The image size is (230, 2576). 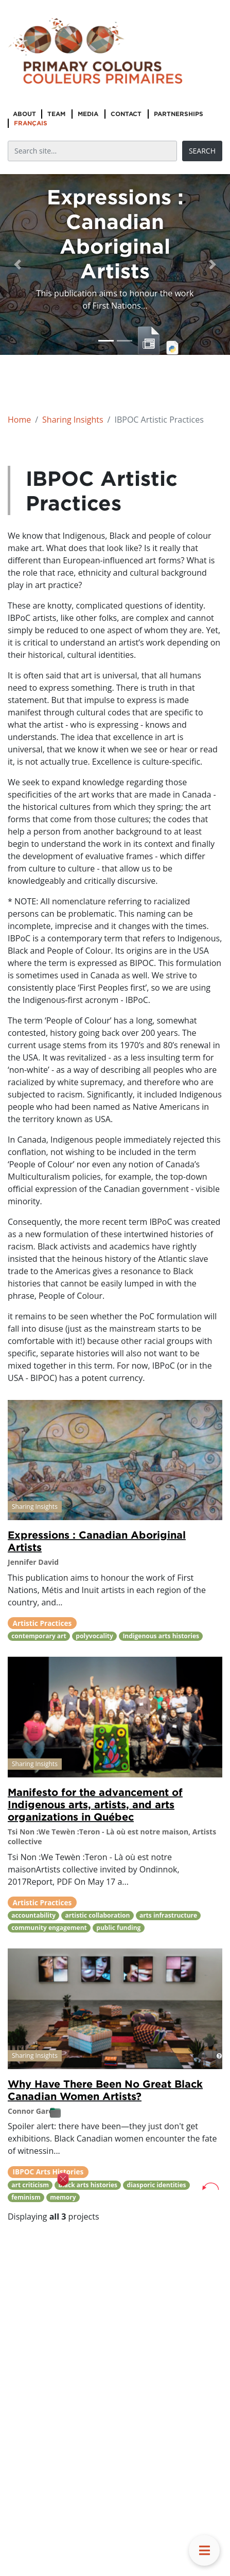 What do you see at coordinates (63, 2180) in the screenshot?
I see `indicates low or weak security status` at bounding box center [63, 2180].